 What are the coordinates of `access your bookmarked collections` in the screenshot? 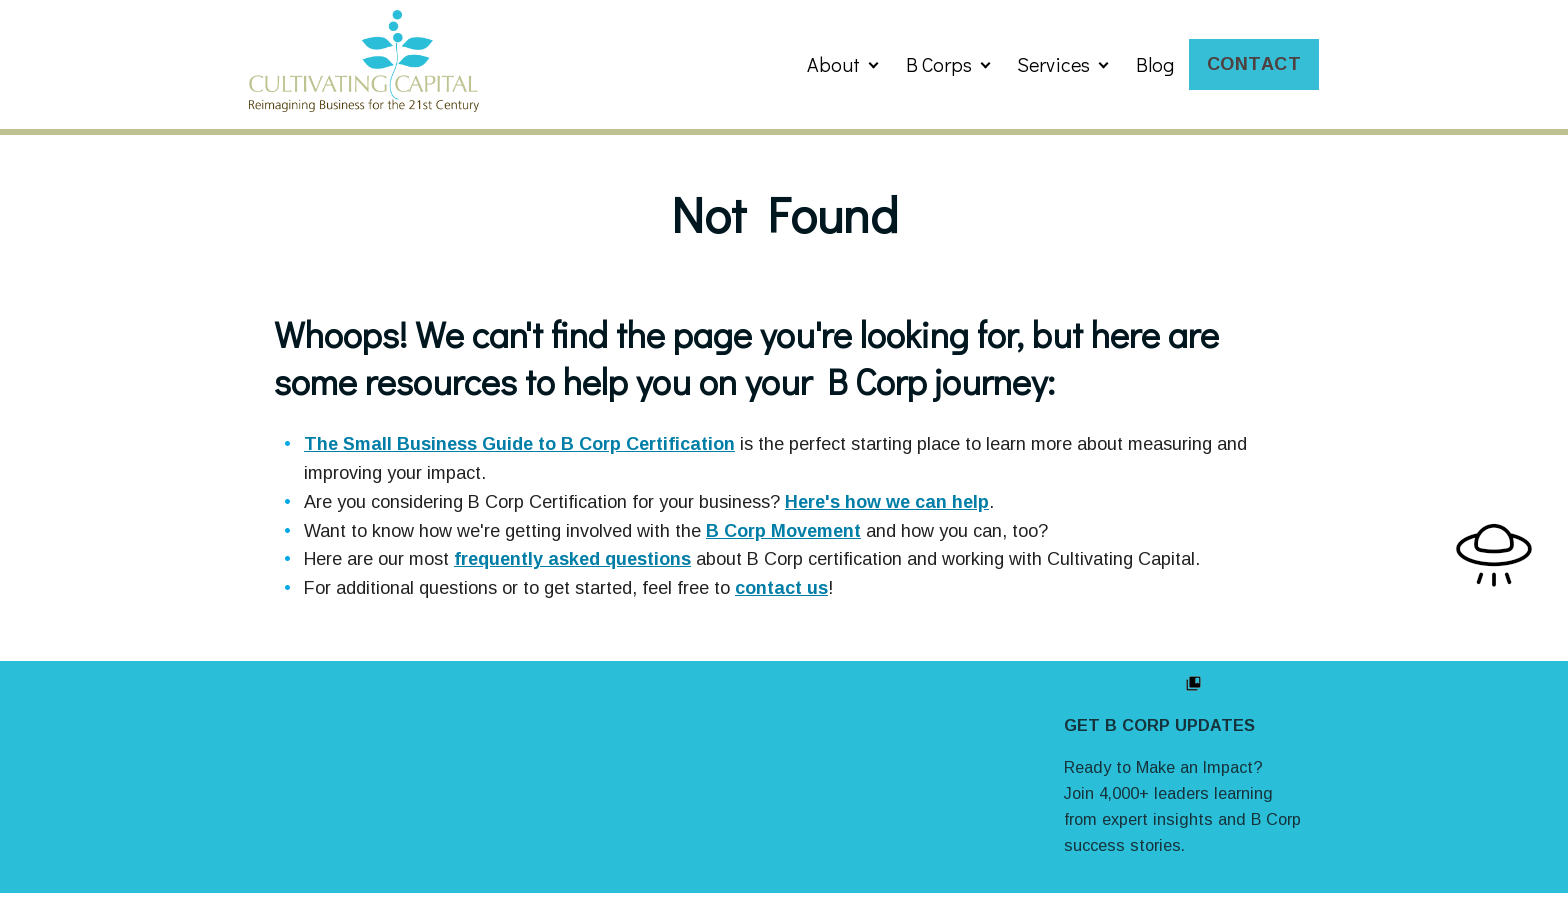 It's located at (1193, 683).